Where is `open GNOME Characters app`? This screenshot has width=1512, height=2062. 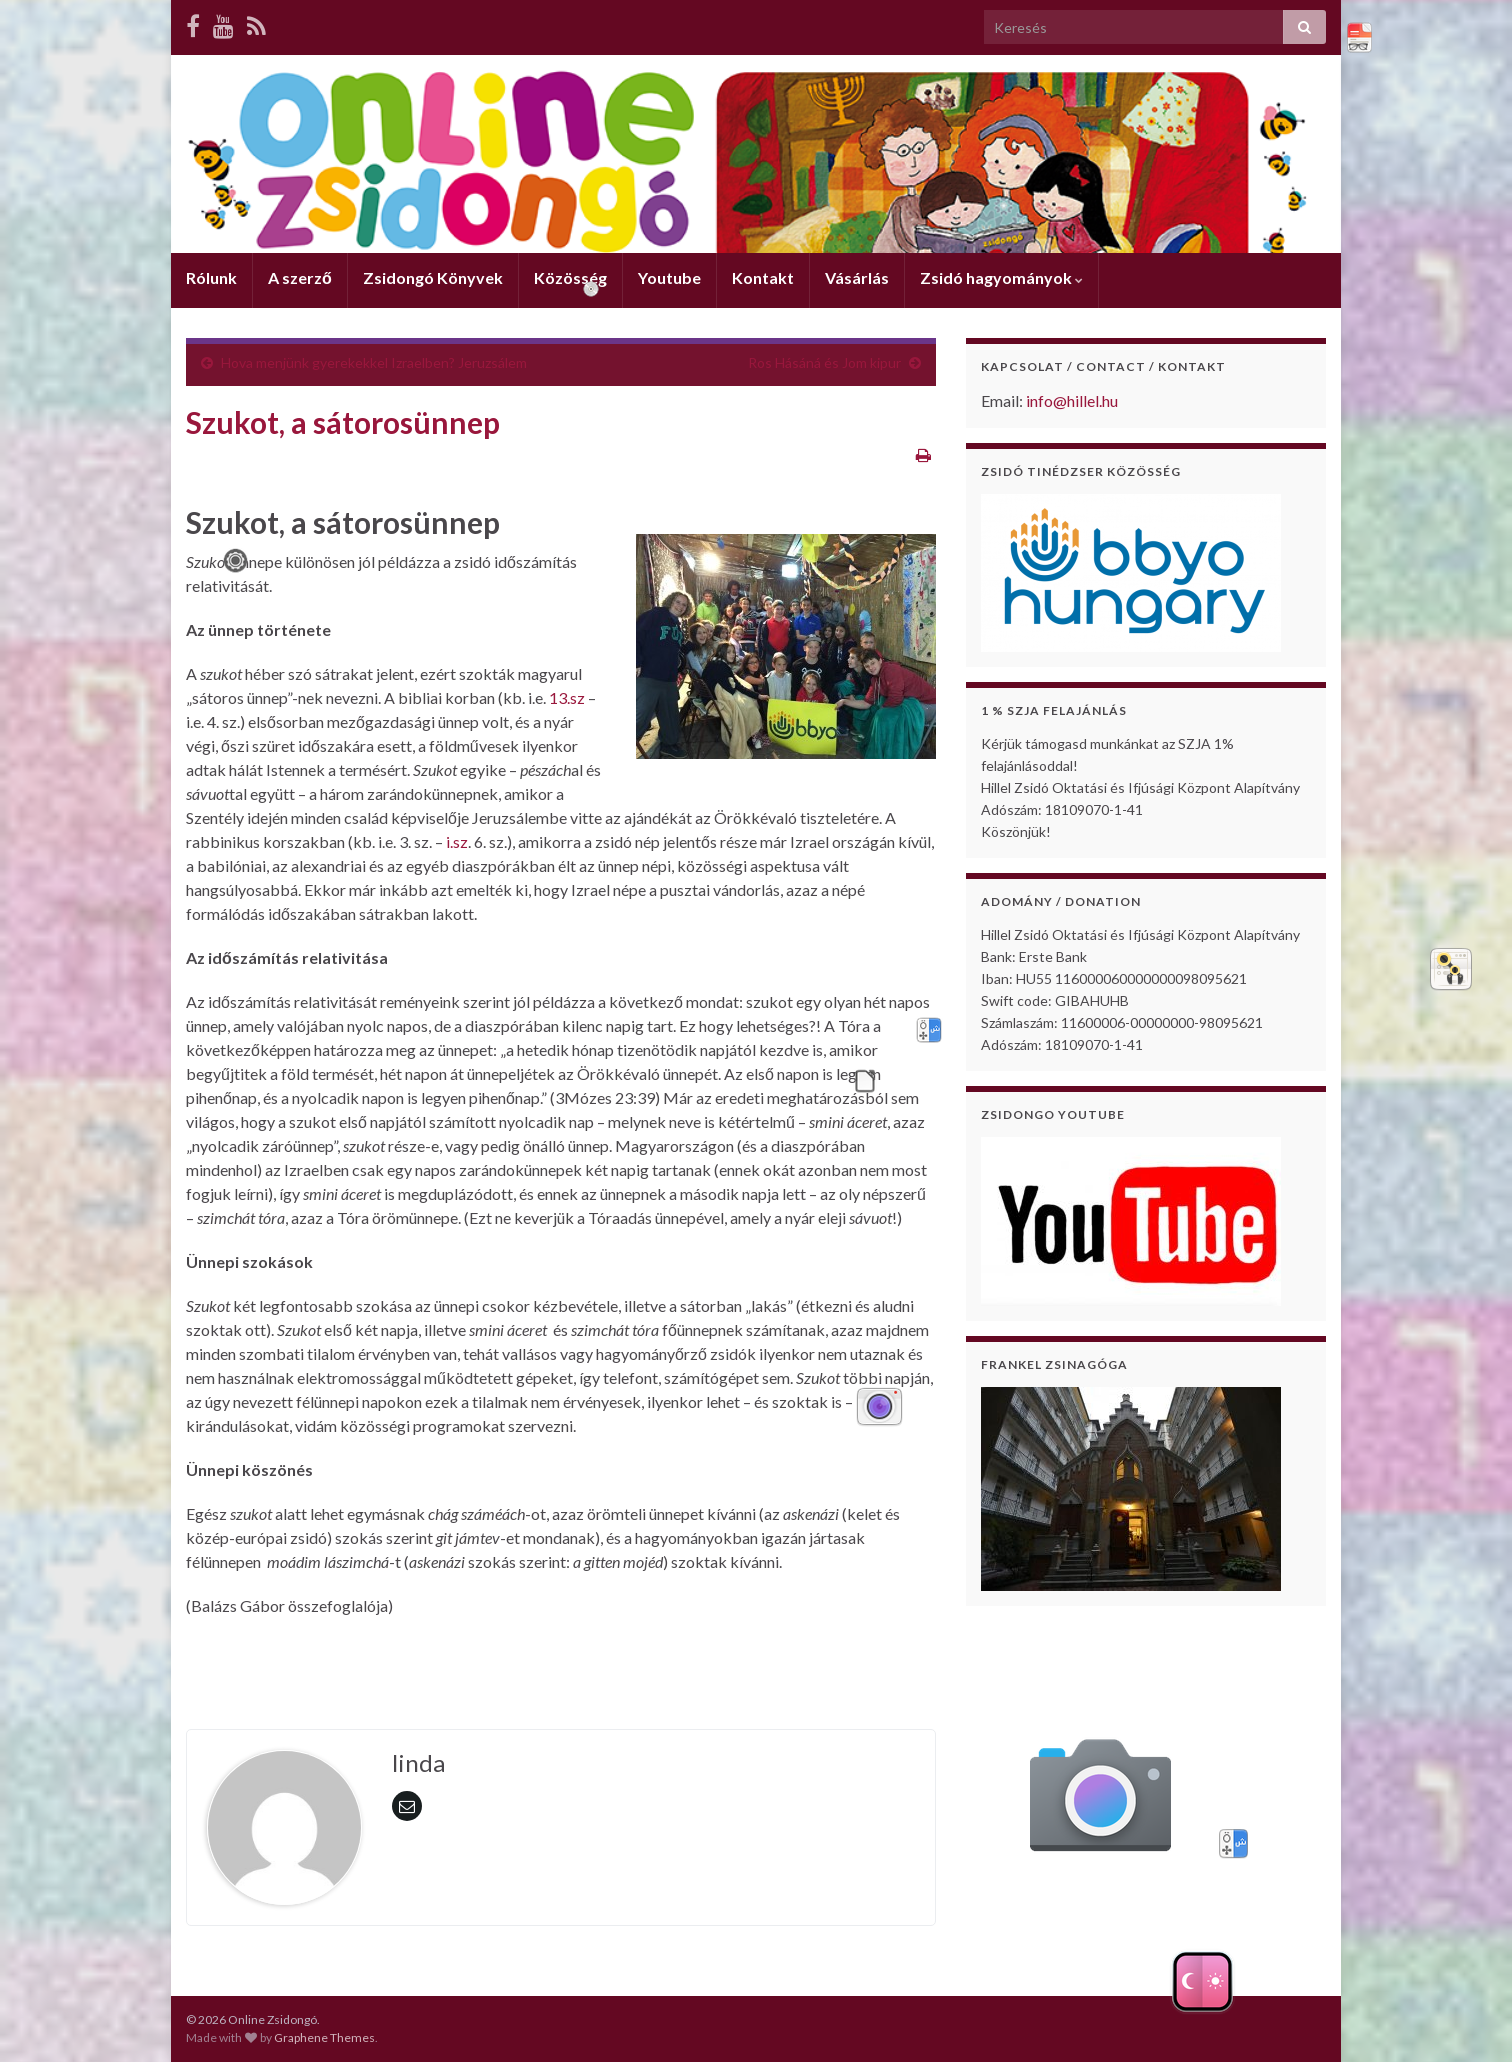
open GNOME Characters app is located at coordinates (1233, 1843).